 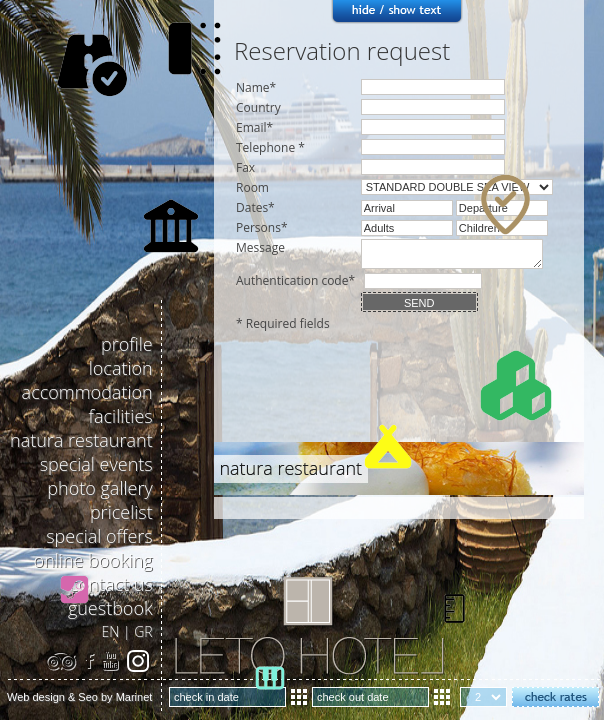 What do you see at coordinates (270, 678) in the screenshot?
I see `open piano or keyboard instrument app` at bounding box center [270, 678].